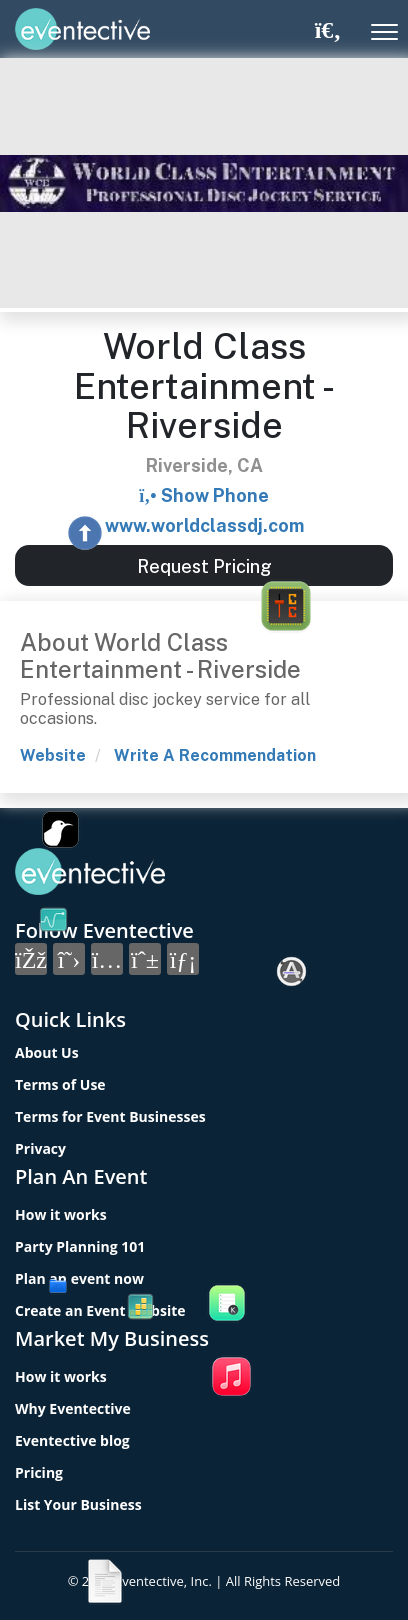  Describe the element at coordinates (227, 1303) in the screenshot. I see `view release notes and software updates` at that location.